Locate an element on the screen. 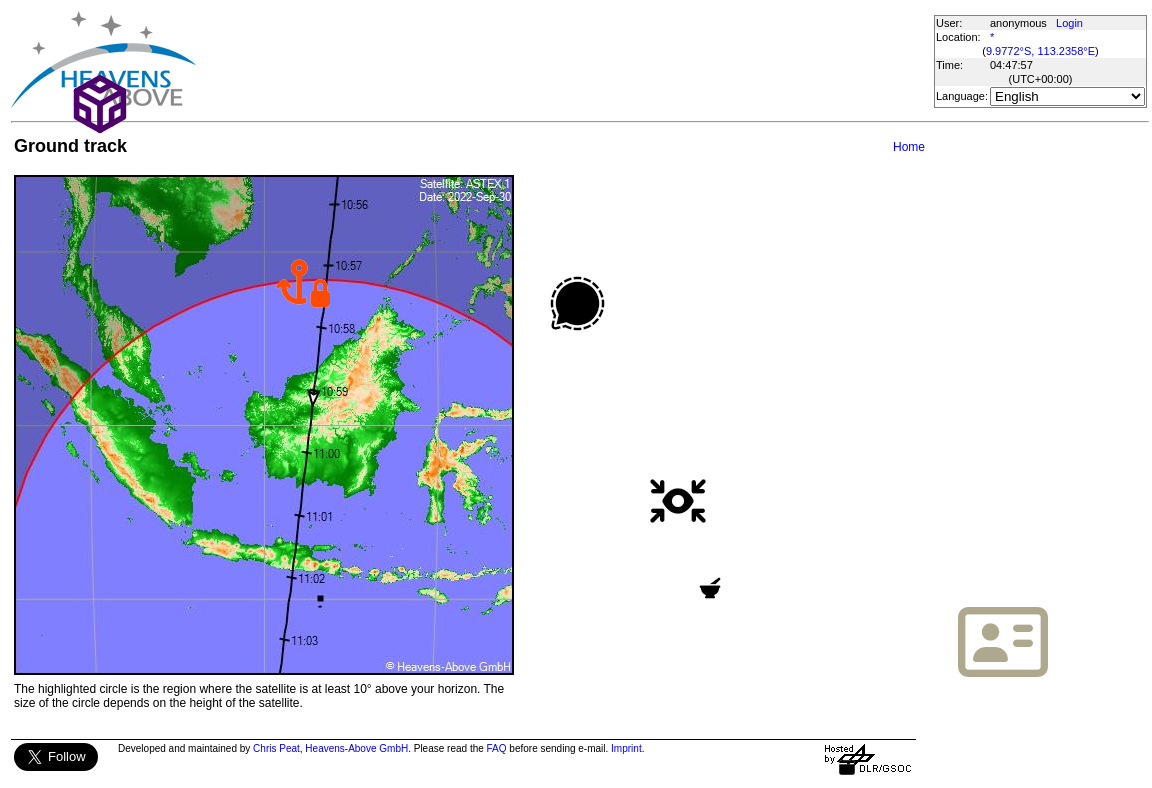  view calendar with no events scheduled is located at coordinates (847, 767).